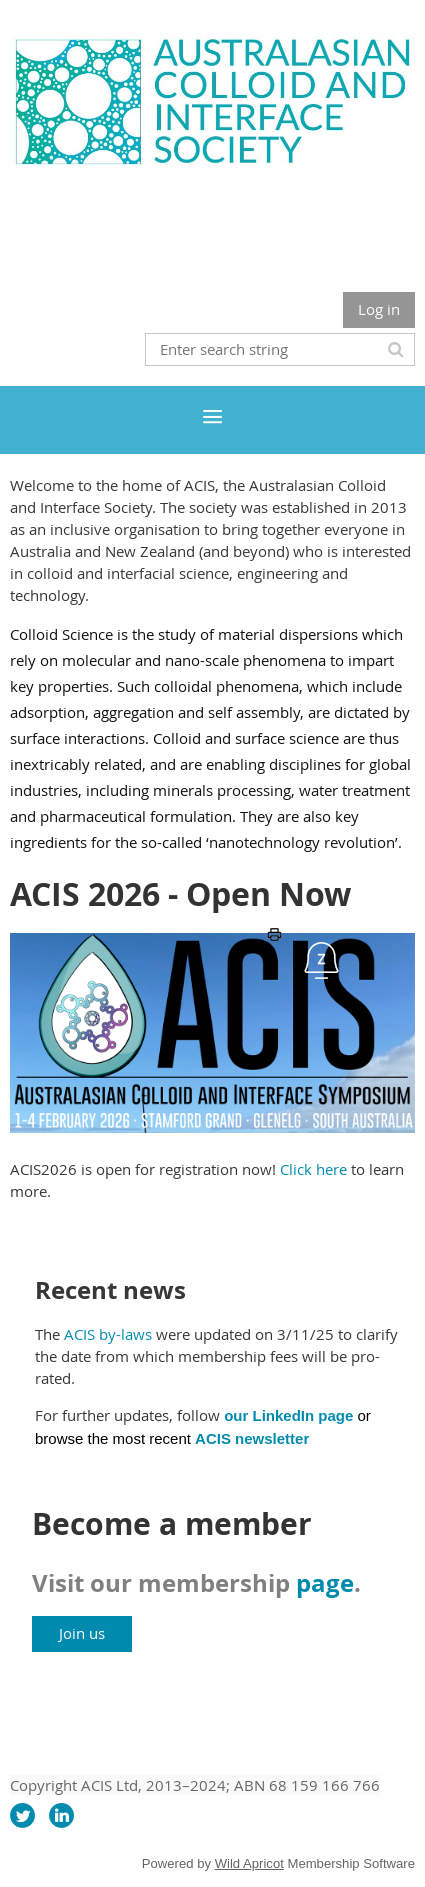  What do you see at coordinates (274, 934) in the screenshot?
I see `print this document` at bounding box center [274, 934].